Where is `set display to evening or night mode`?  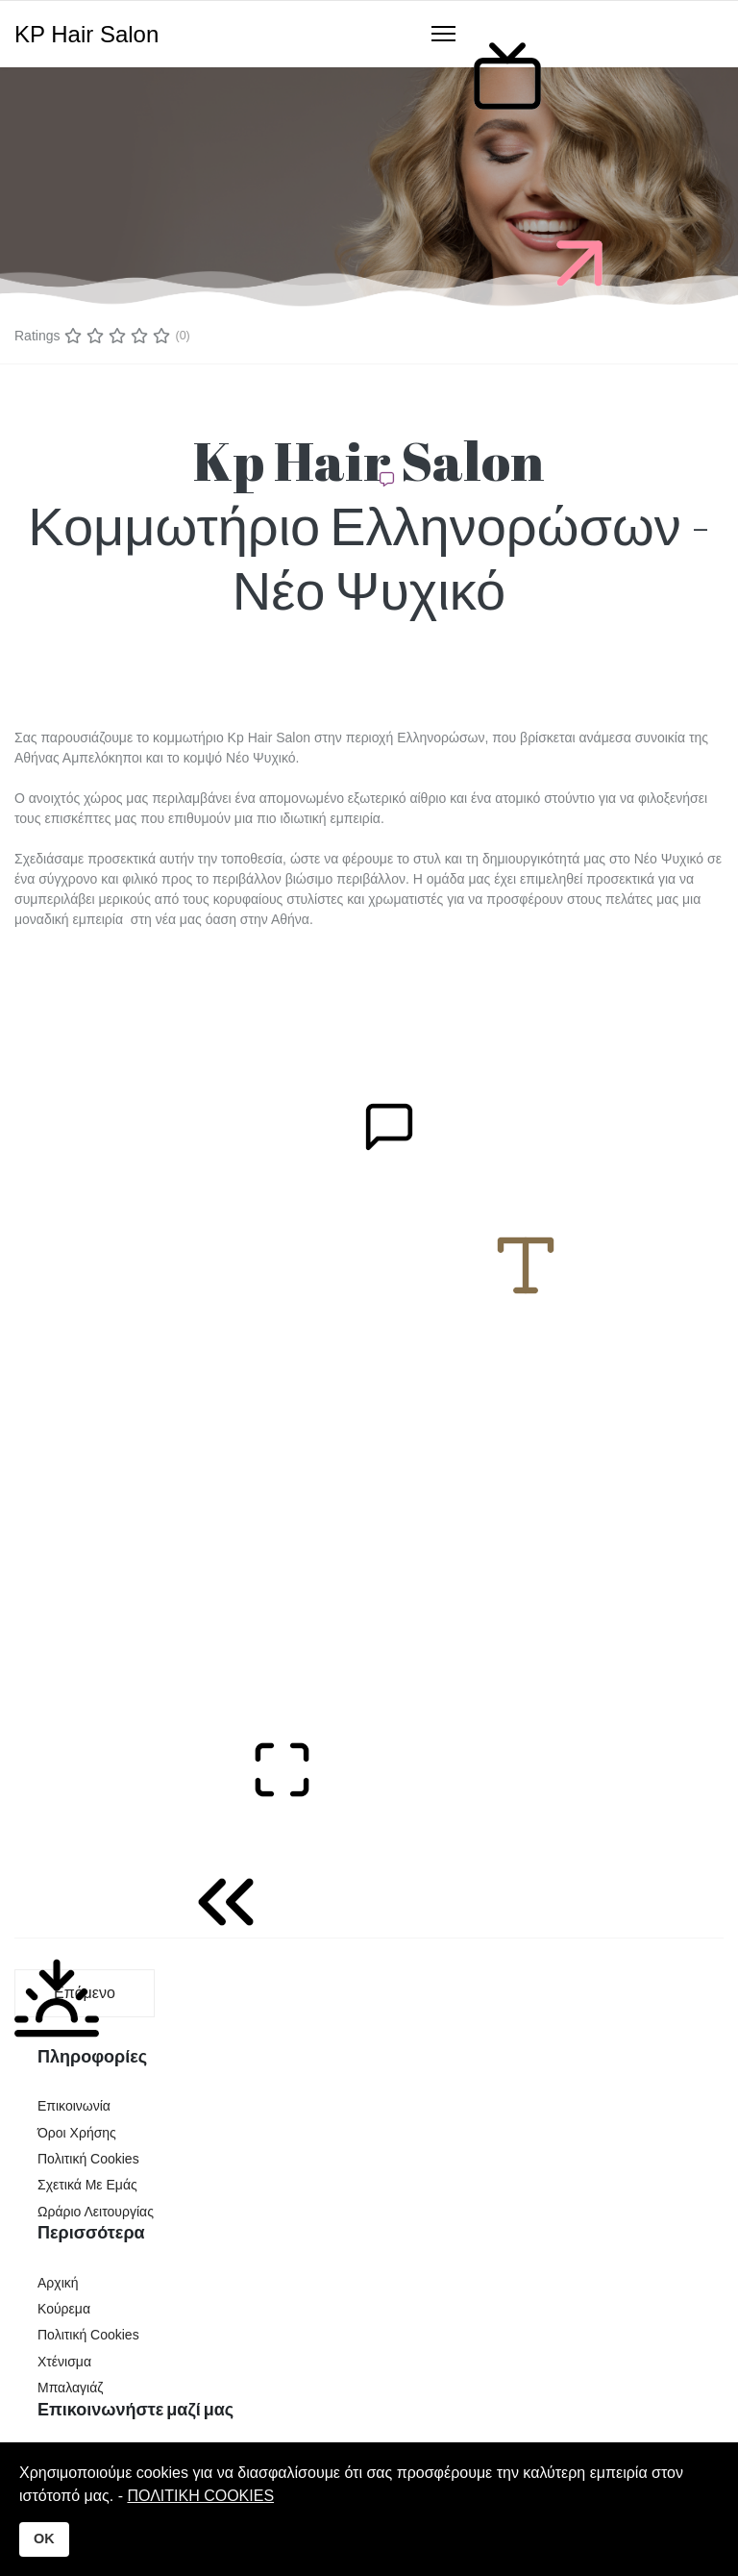
set display to evening or night mode is located at coordinates (57, 1998).